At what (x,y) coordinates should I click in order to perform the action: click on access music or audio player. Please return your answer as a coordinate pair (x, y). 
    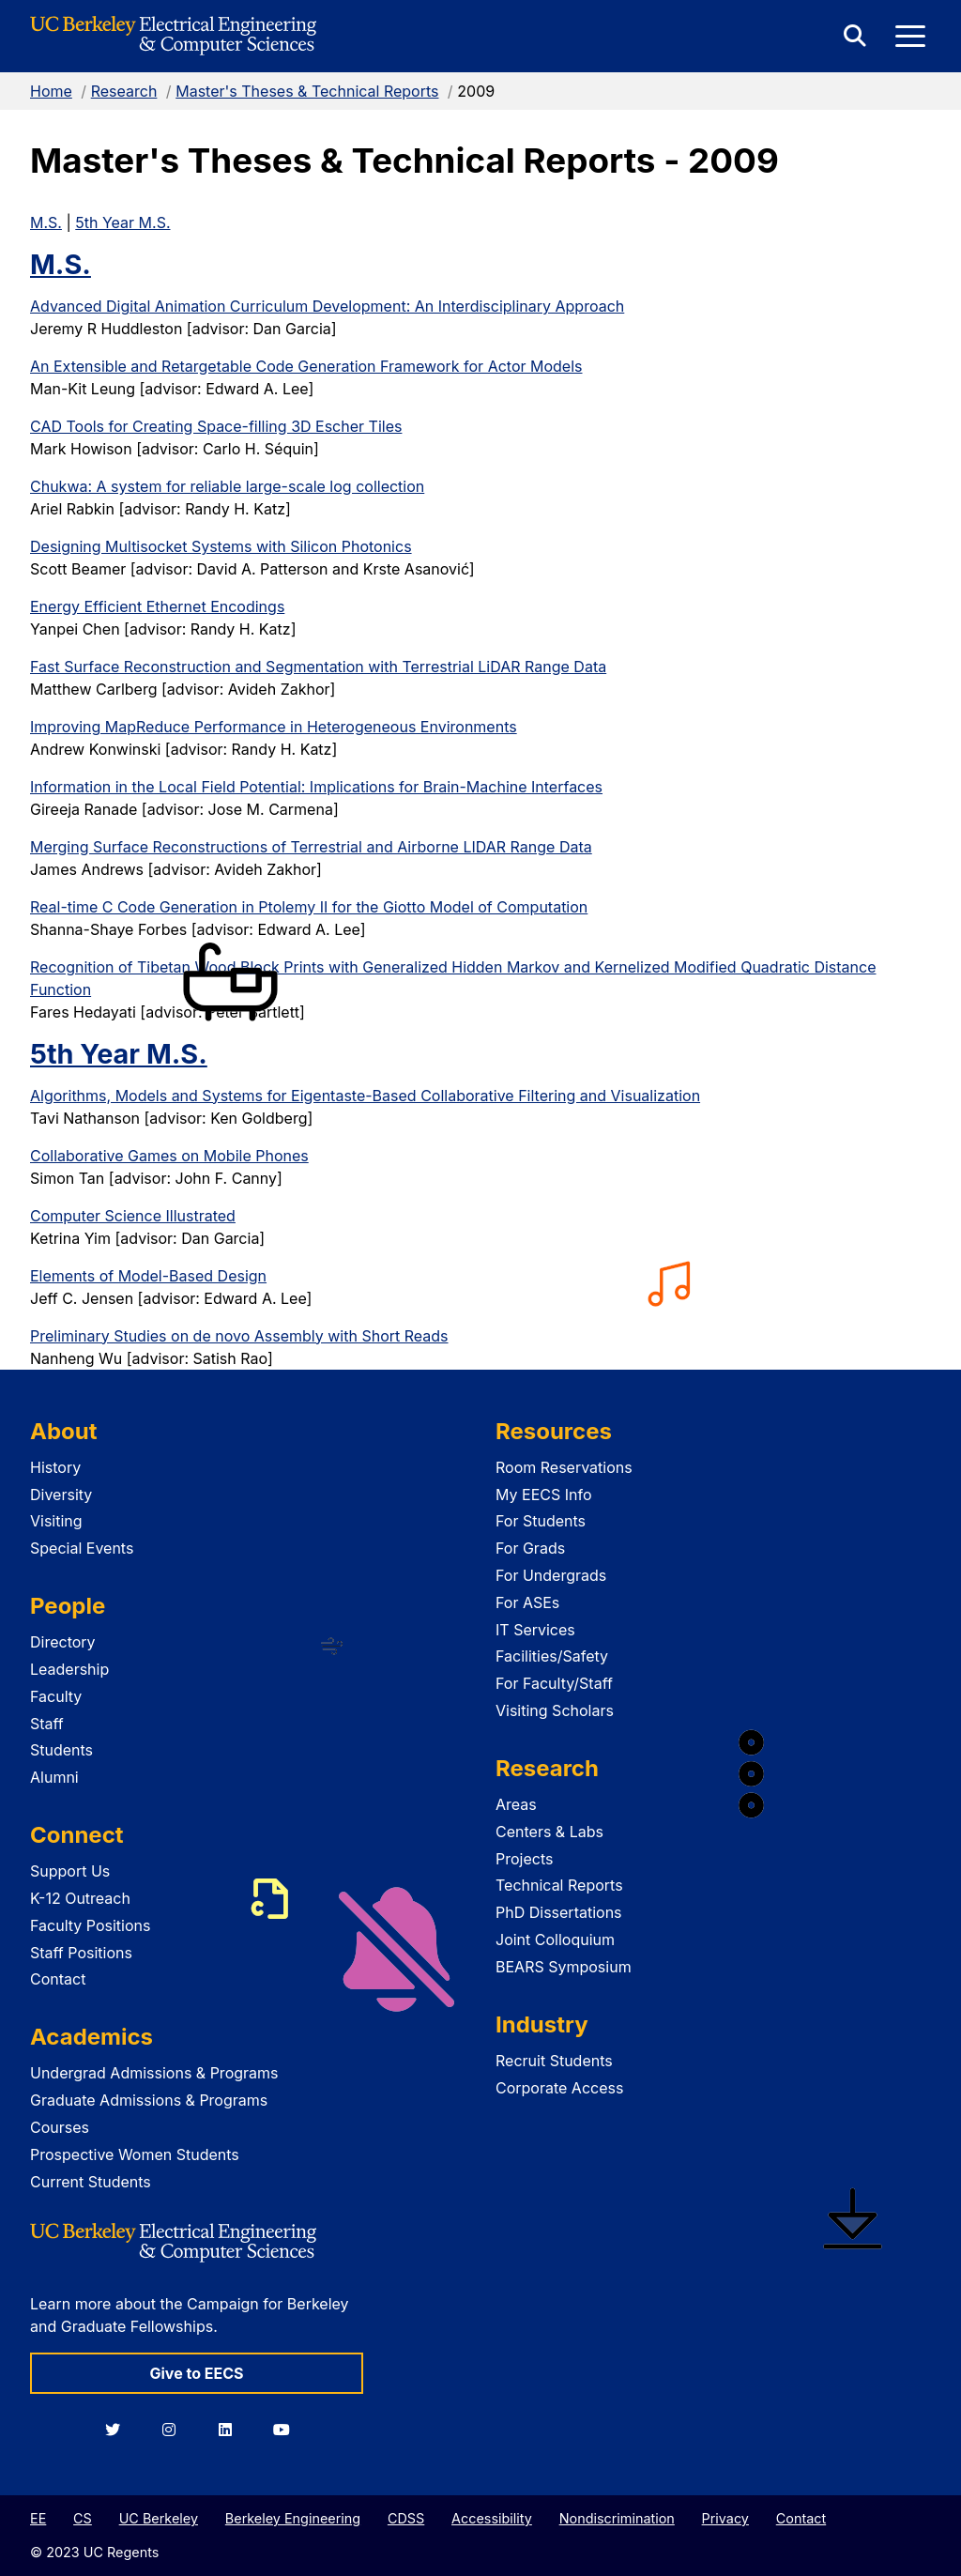
    Looking at the image, I should click on (671, 1284).